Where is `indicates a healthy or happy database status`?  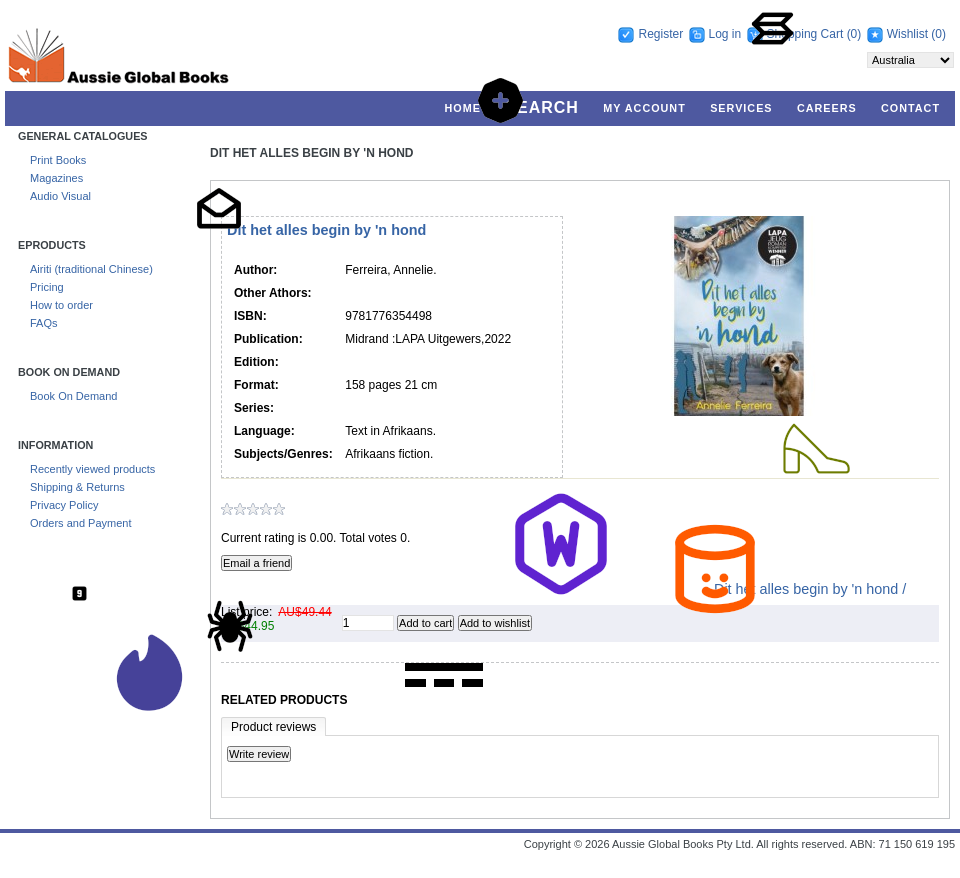 indicates a healthy or happy database status is located at coordinates (715, 569).